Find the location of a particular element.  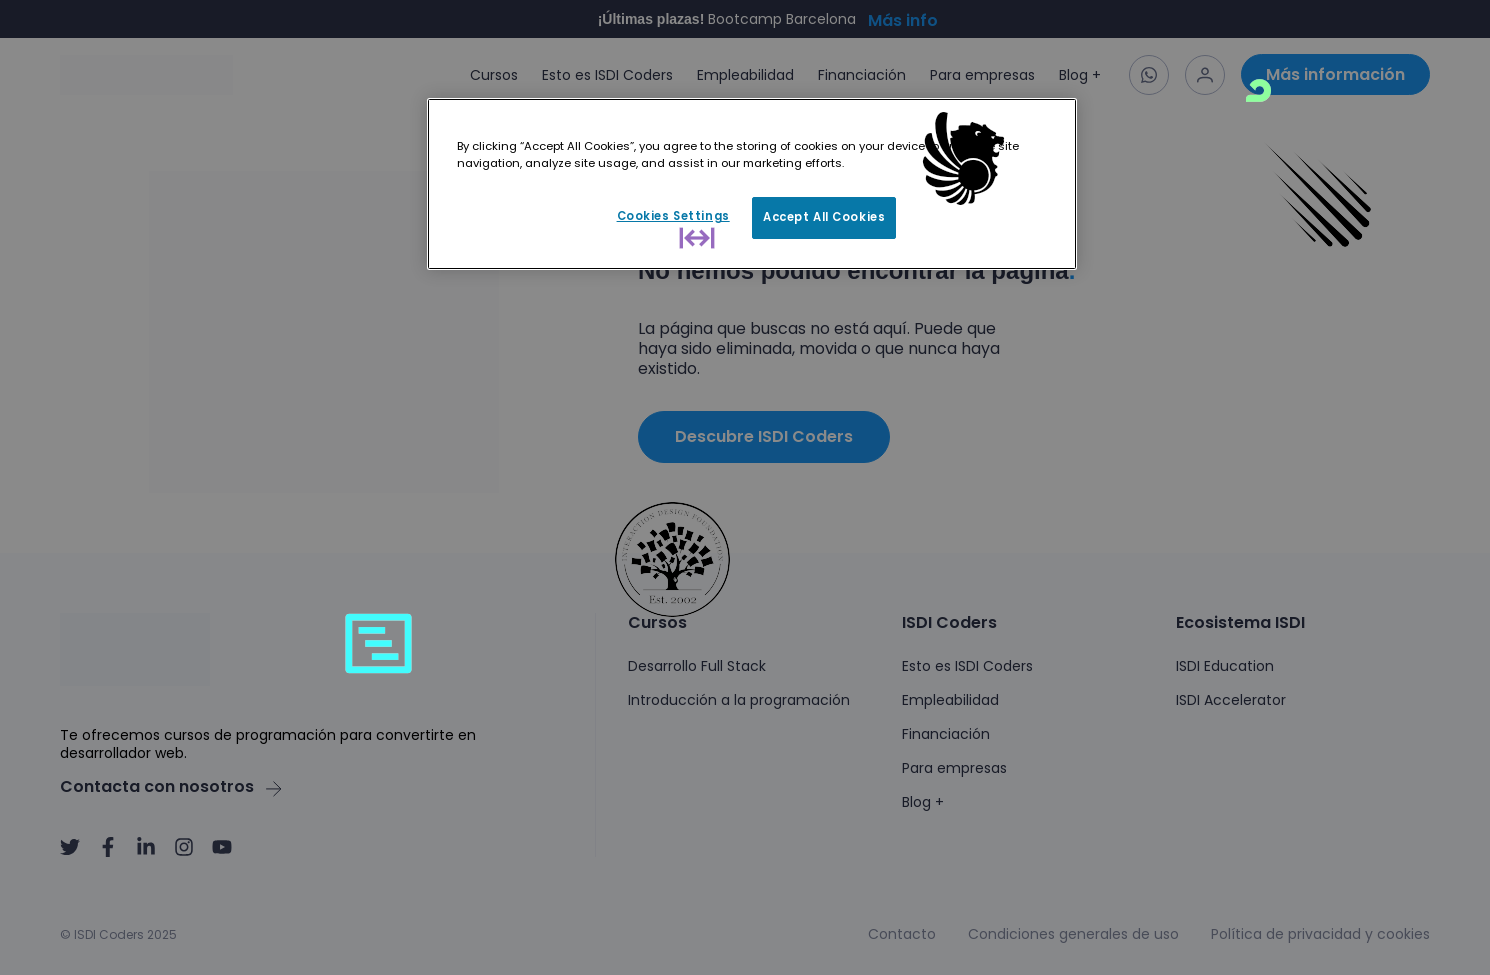

visit the Interaction Design Foundation website is located at coordinates (672, 559).